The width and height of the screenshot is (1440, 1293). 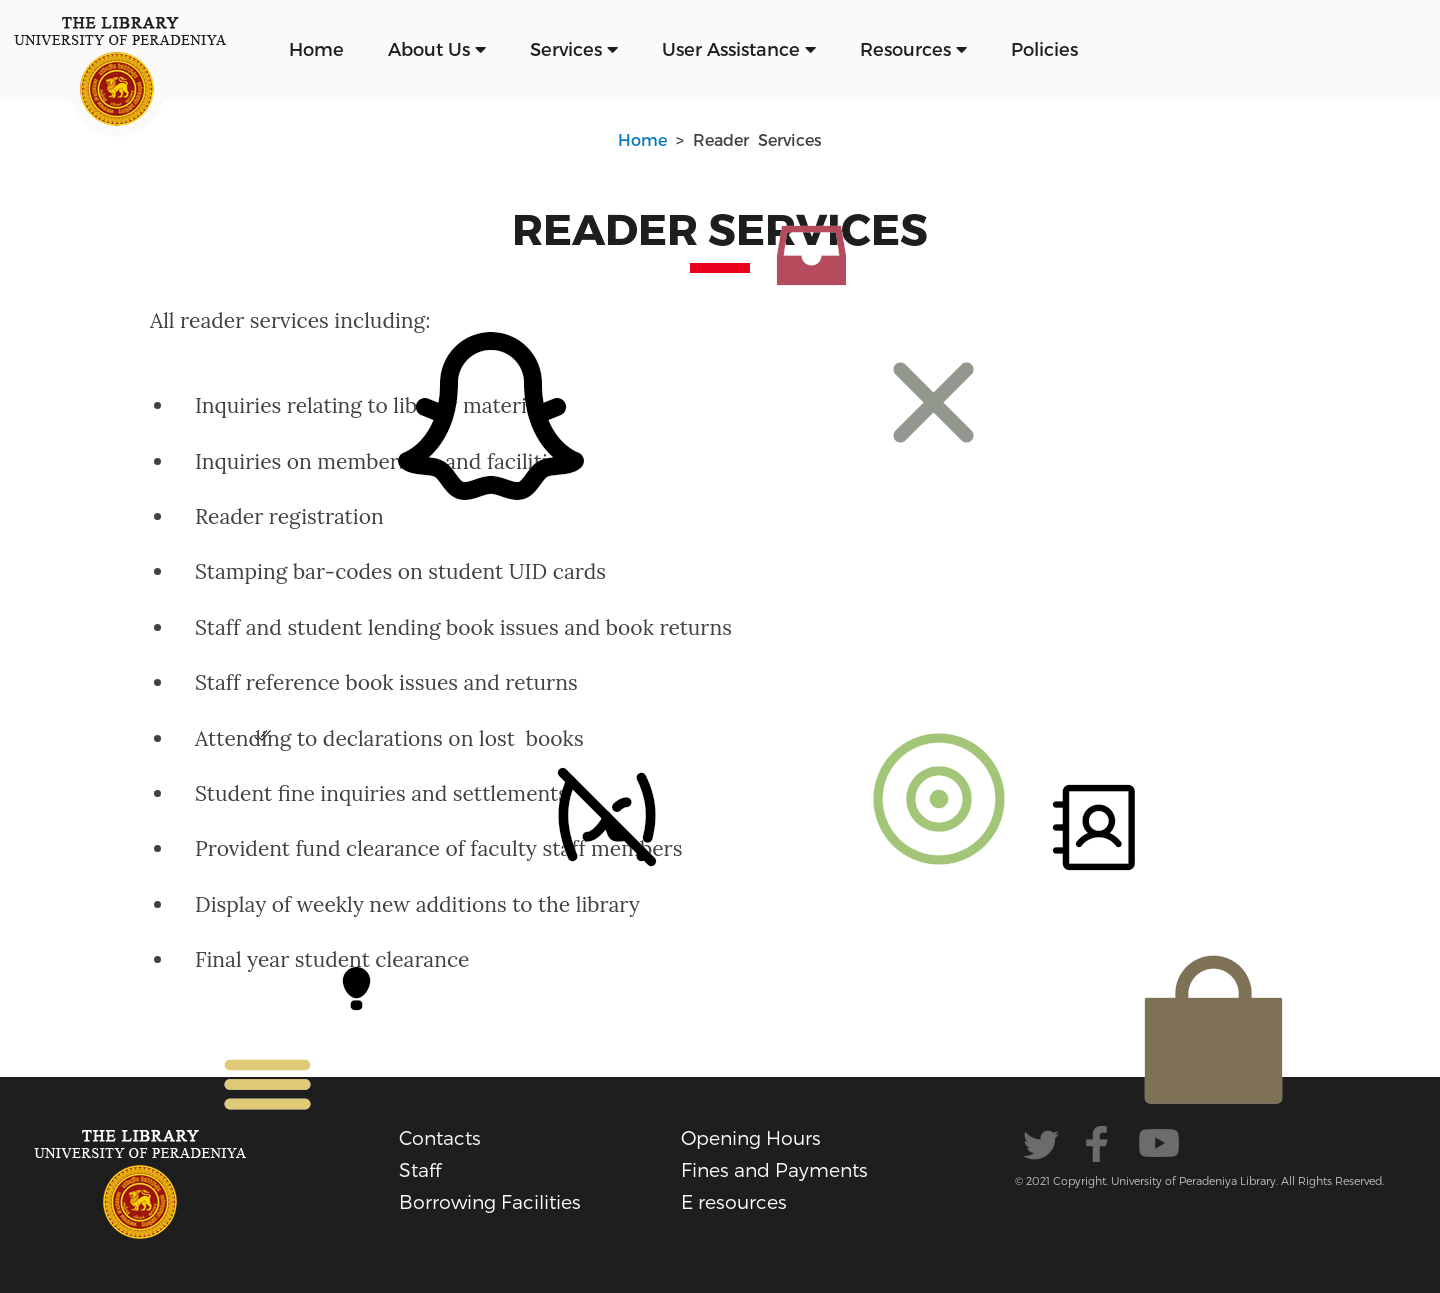 I want to click on view your shopping bag, so click(x=1213, y=1029).